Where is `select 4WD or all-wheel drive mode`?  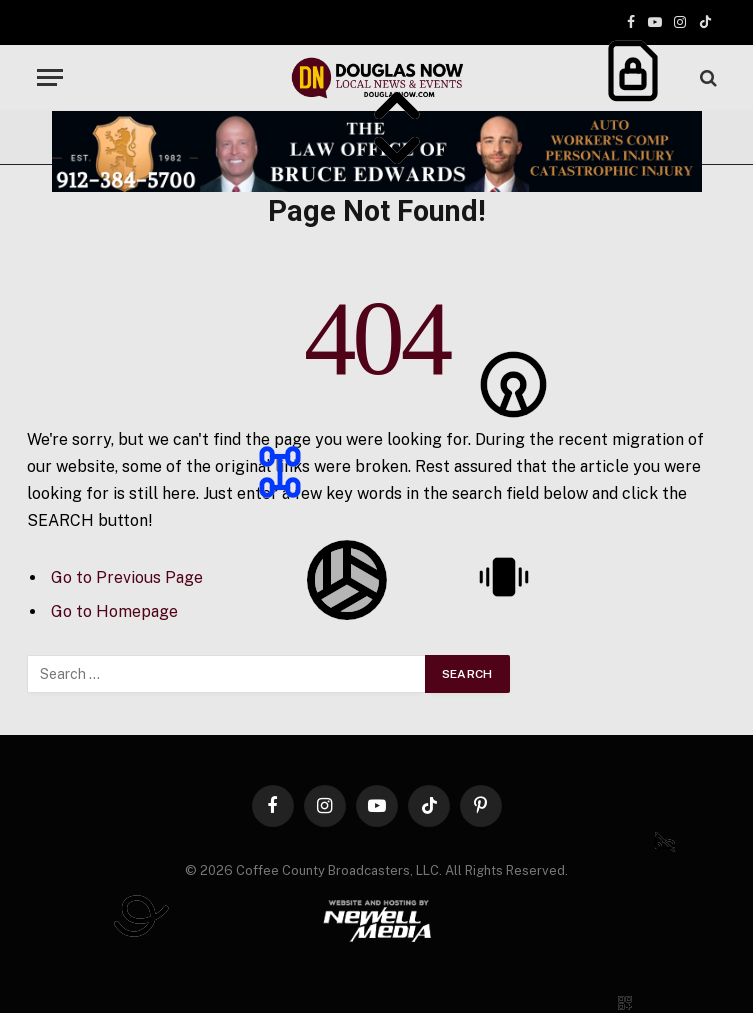
select 4WD or all-wheel drive mode is located at coordinates (280, 472).